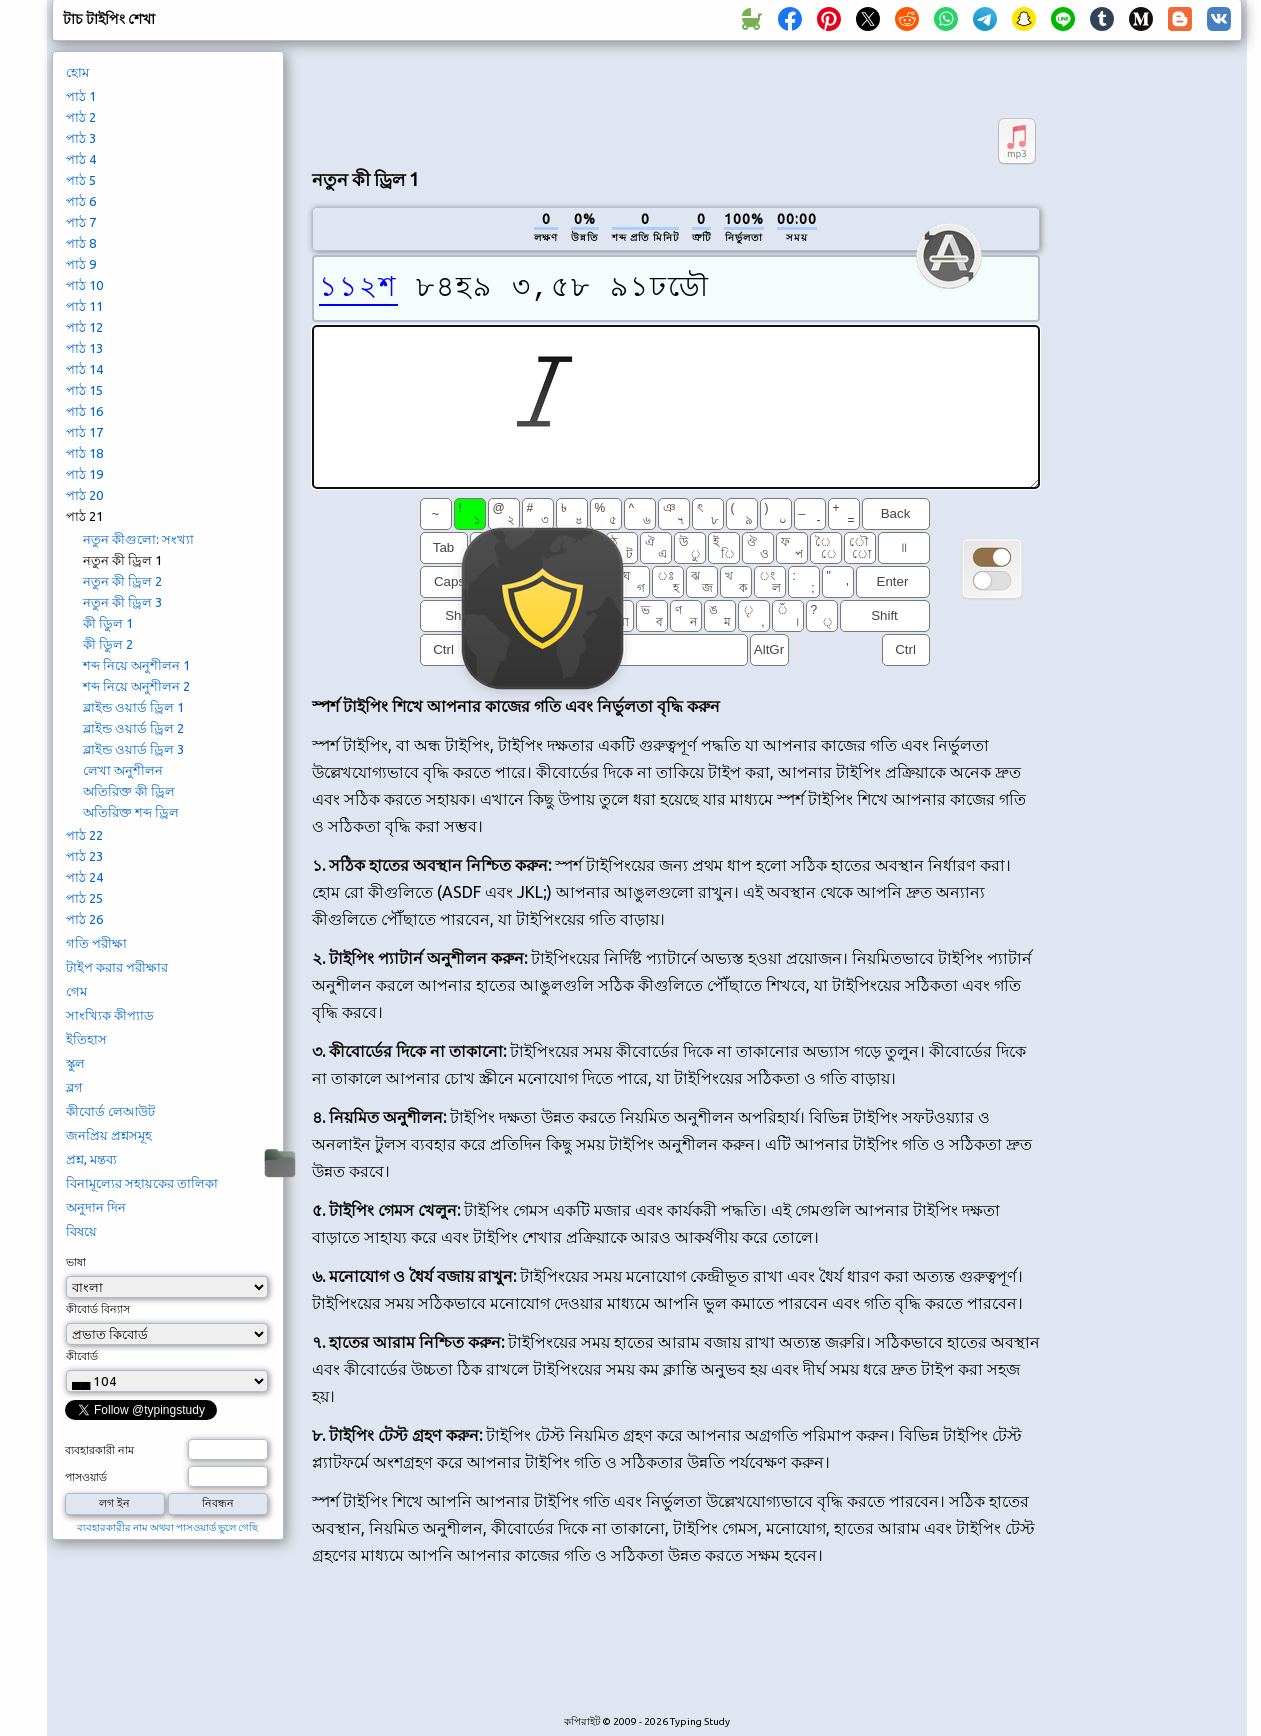 This screenshot has width=1261, height=1736. Describe the element at coordinates (1017, 141) in the screenshot. I see `an mp3 audio file` at that location.